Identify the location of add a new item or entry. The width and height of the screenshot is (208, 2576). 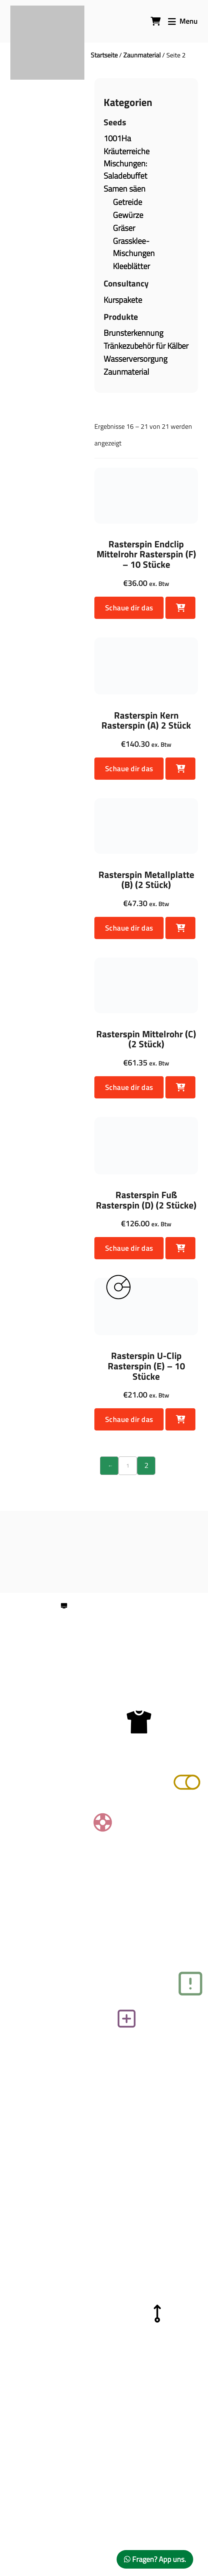
(127, 2019).